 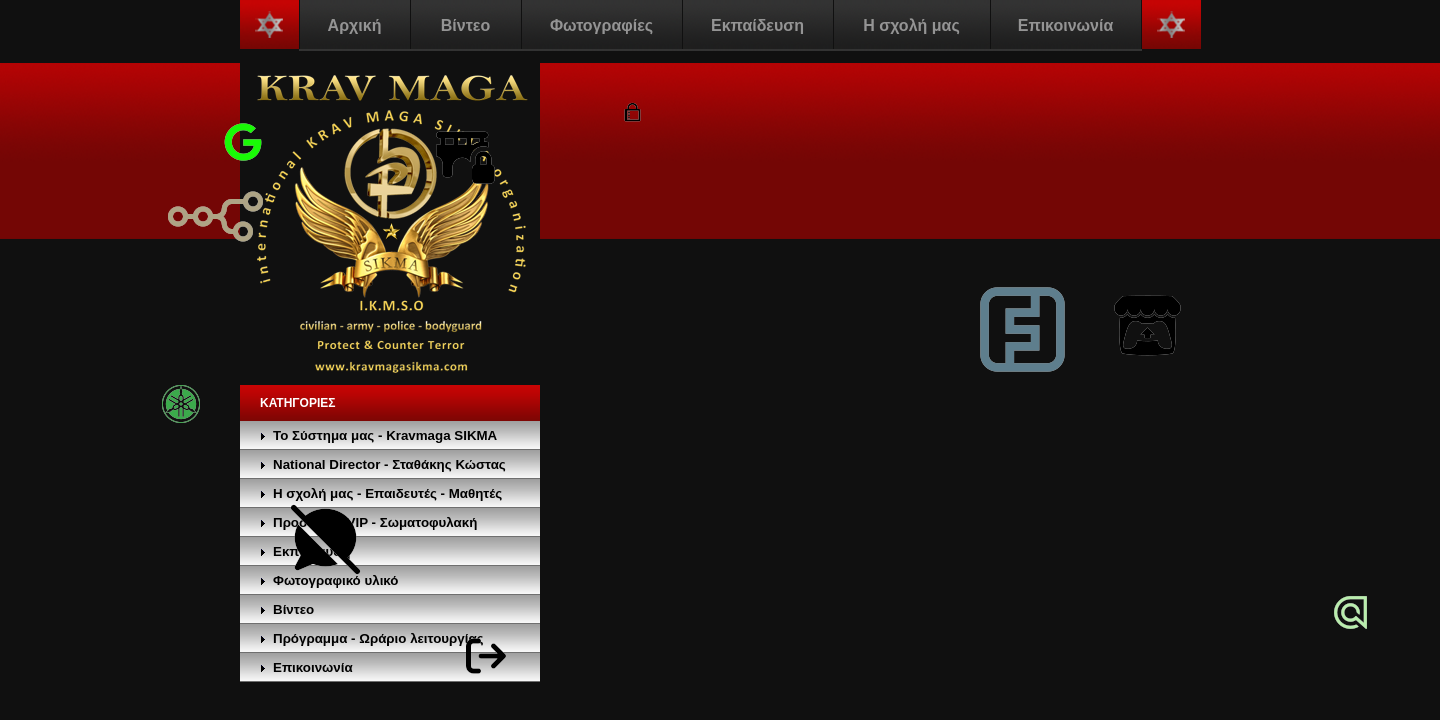 What do you see at coordinates (181, 404) in the screenshot?
I see `yamaha motor corporation logo` at bounding box center [181, 404].